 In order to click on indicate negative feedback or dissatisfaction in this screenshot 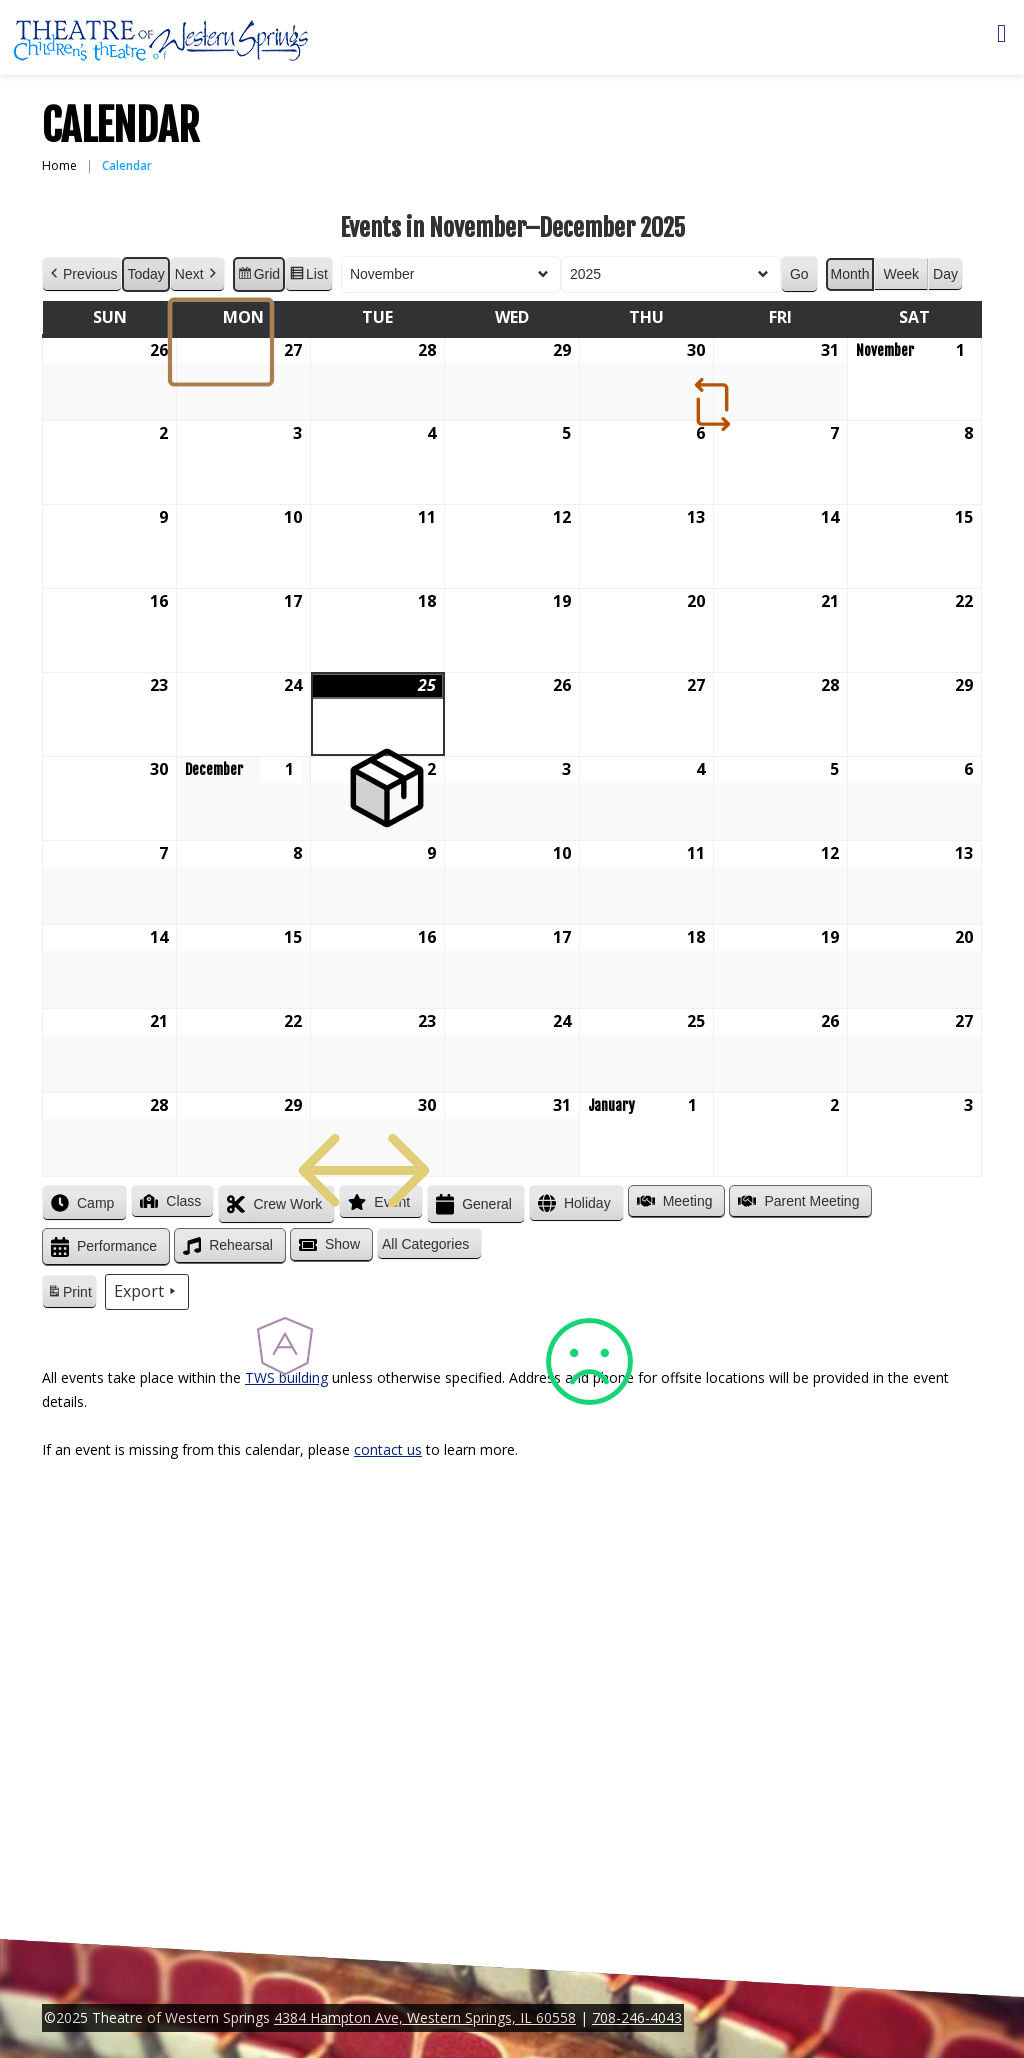, I will do `click(589, 1361)`.